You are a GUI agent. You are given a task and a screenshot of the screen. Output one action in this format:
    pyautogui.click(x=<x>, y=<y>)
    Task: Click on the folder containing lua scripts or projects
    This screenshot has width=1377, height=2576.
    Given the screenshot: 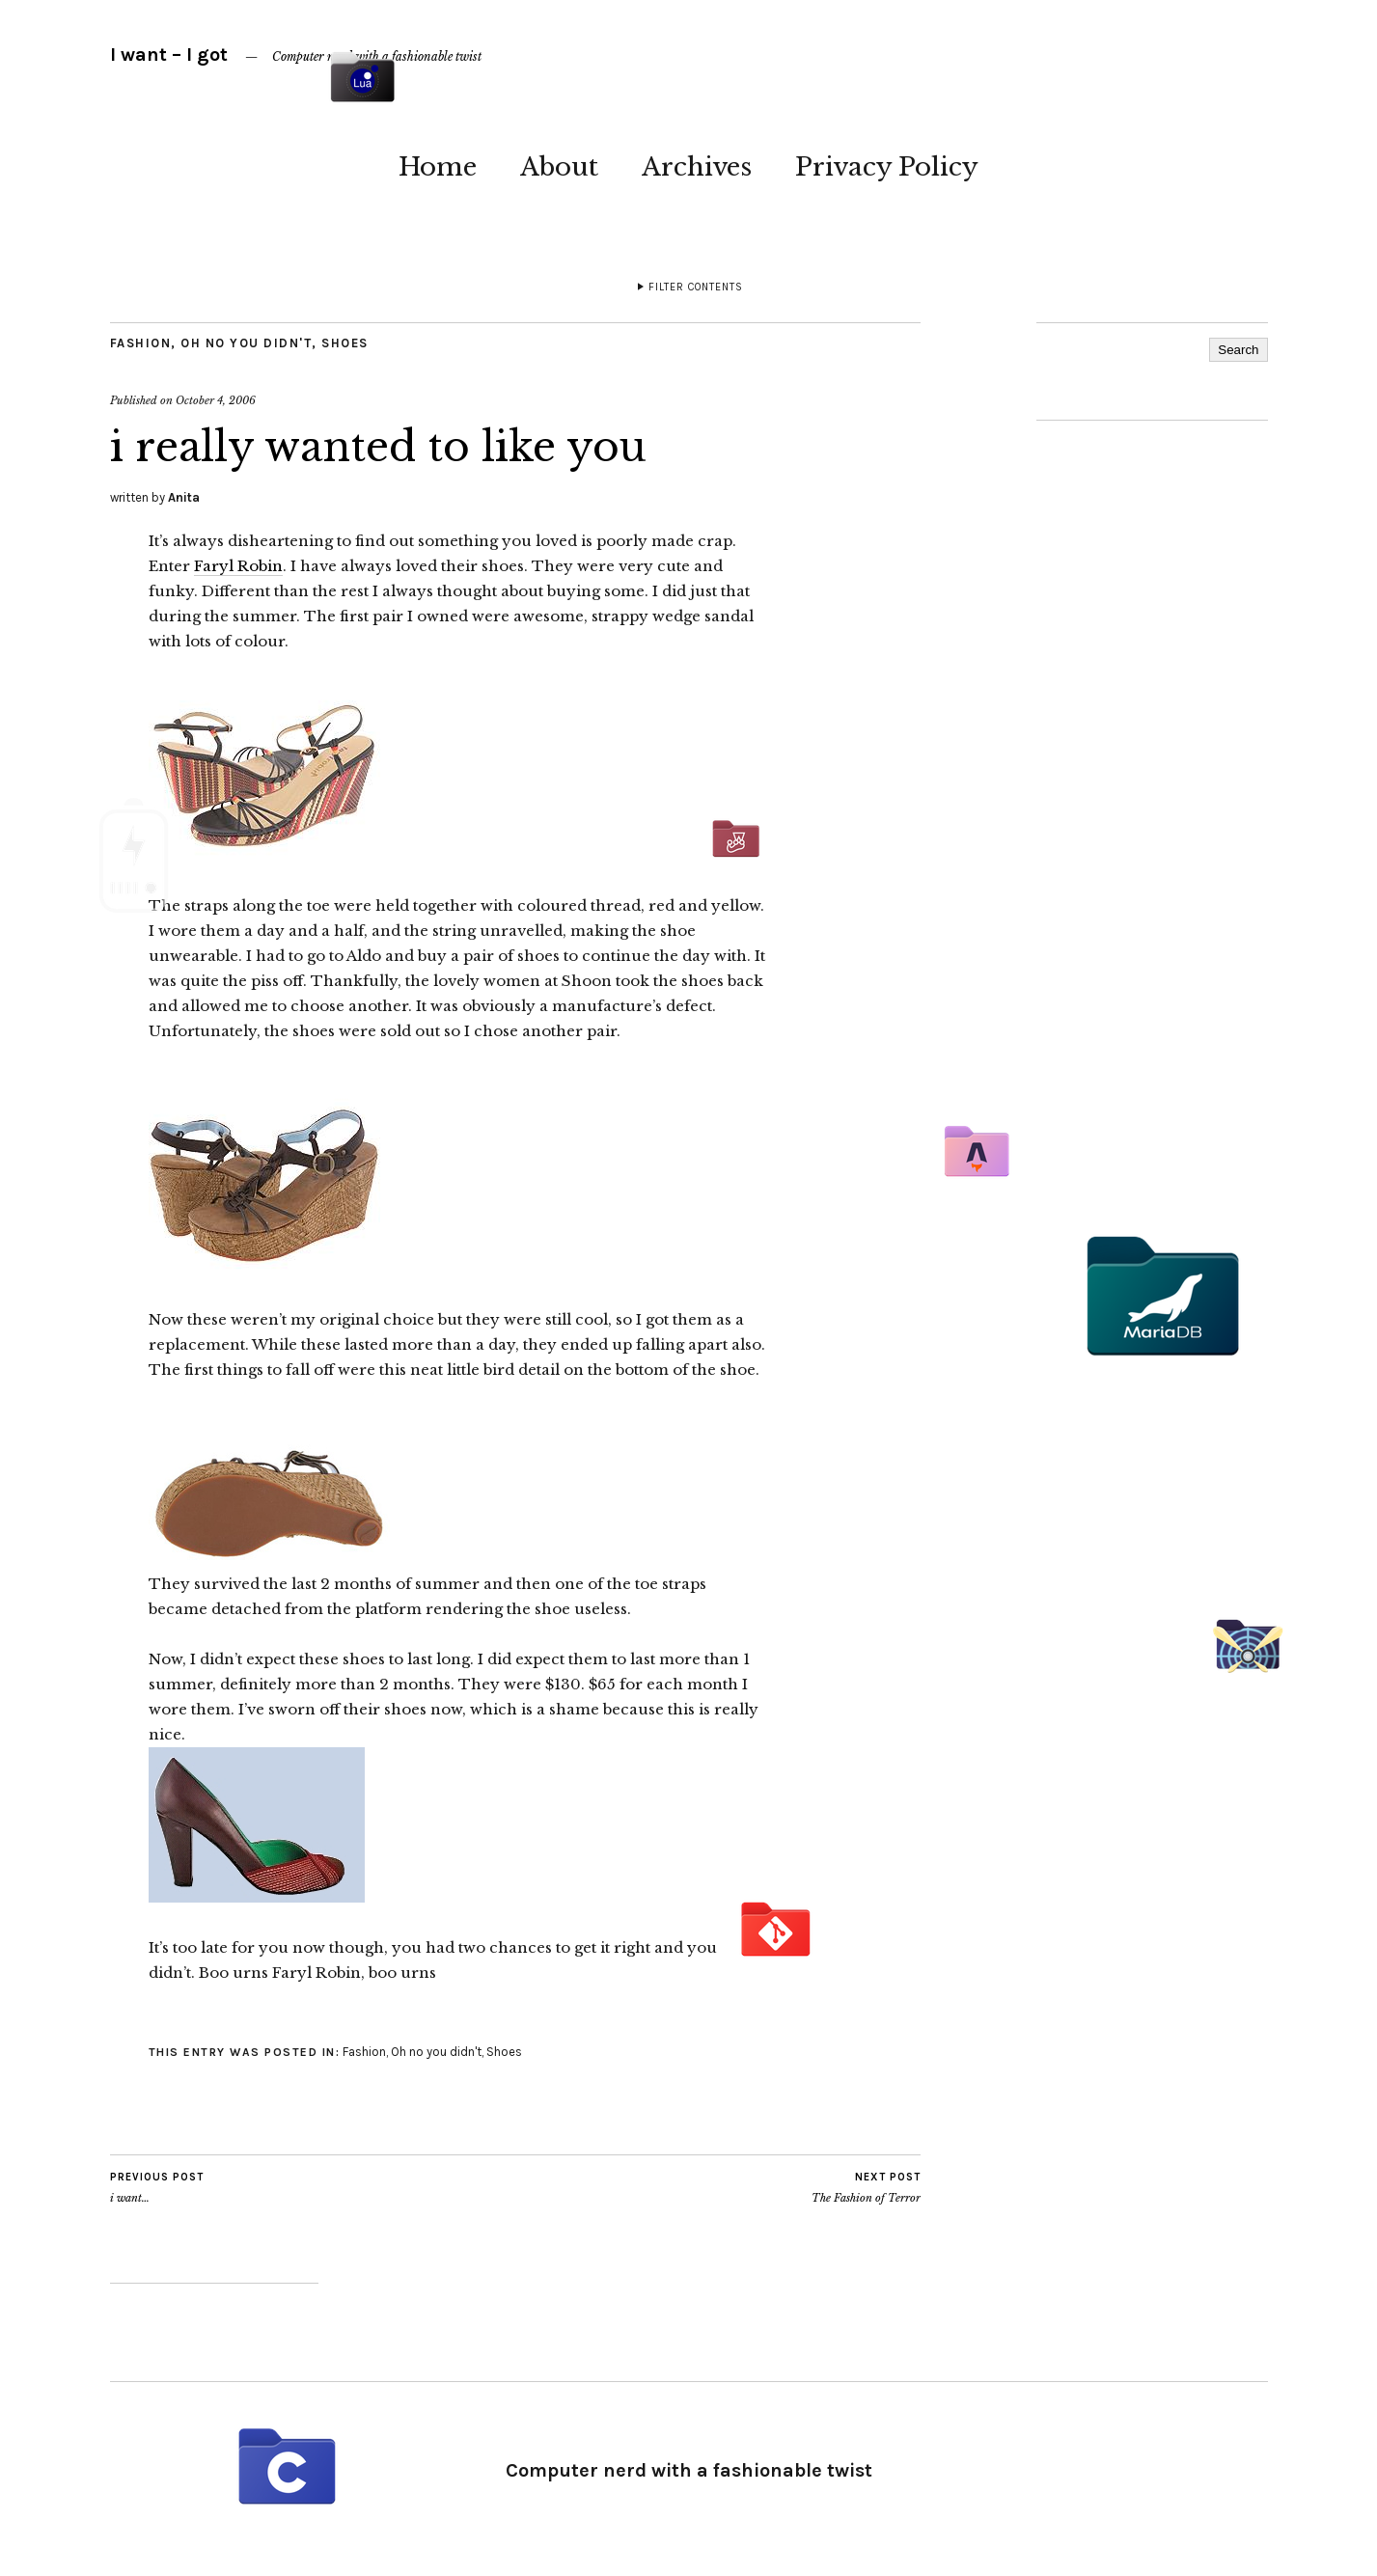 What is the action you would take?
    pyautogui.click(x=362, y=78)
    